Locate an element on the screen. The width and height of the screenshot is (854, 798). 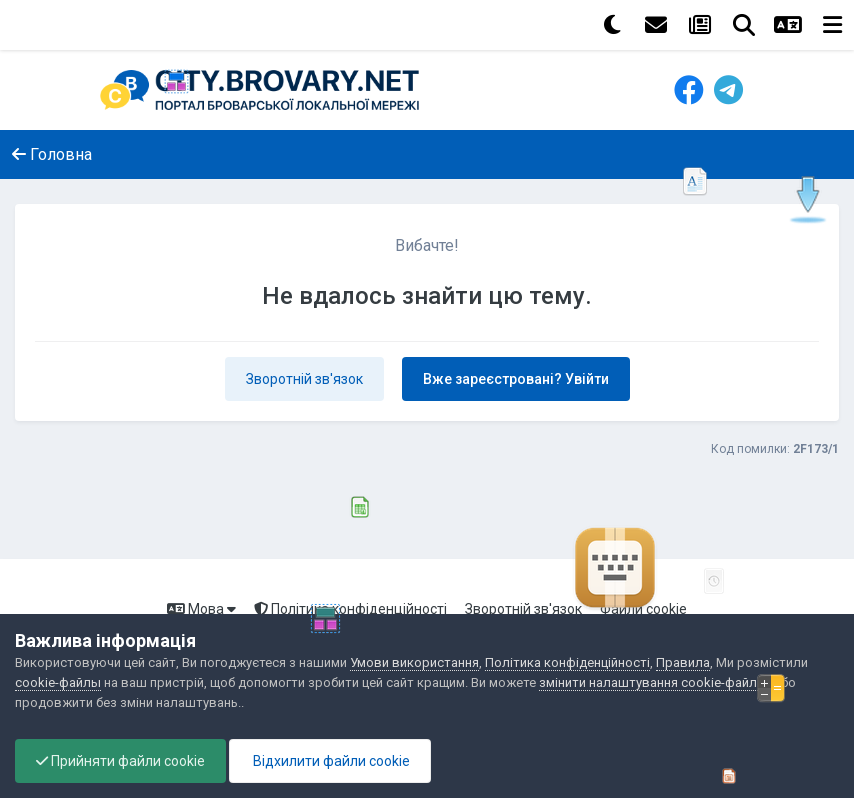
open a word processing document is located at coordinates (695, 181).